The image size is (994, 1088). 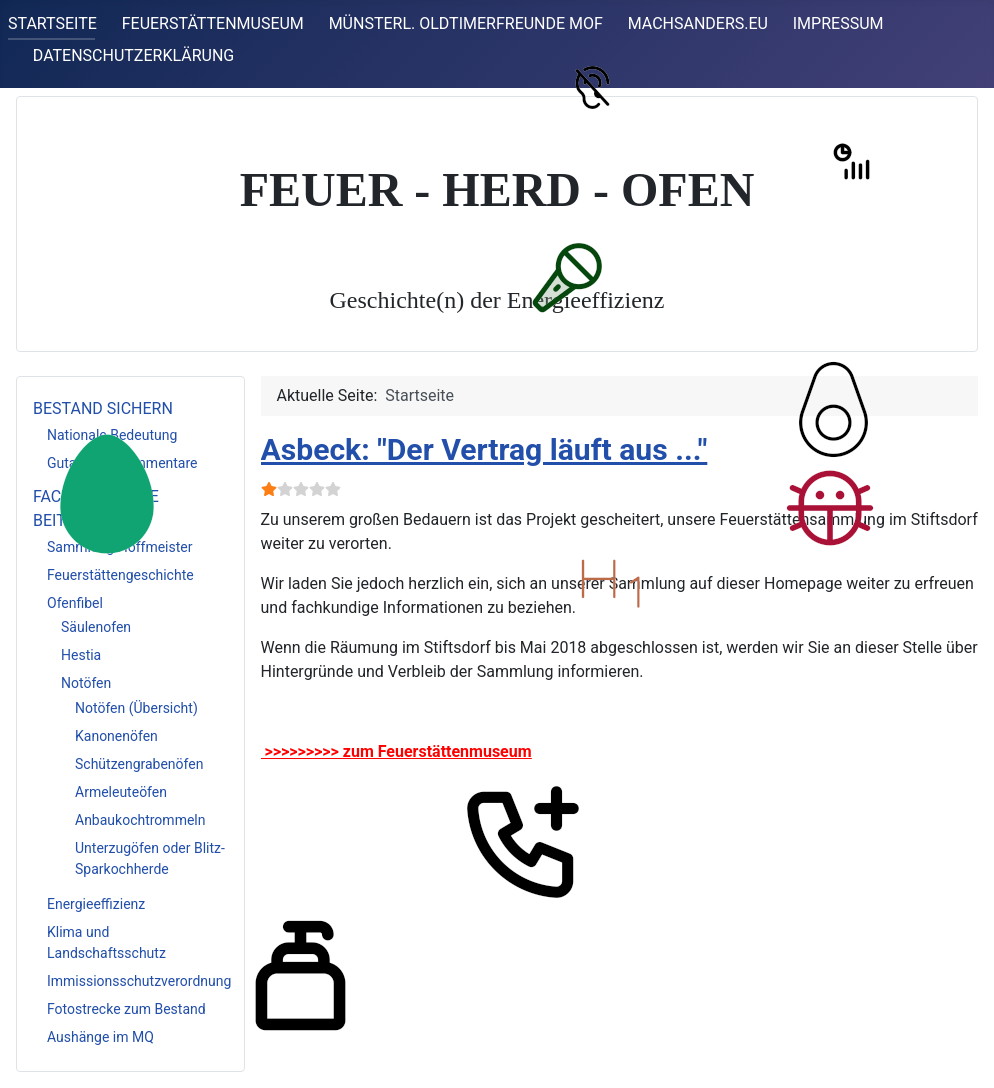 What do you see at coordinates (592, 87) in the screenshot?
I see `indicates hearing assistance is disabled` at bounding box center [592, 87].